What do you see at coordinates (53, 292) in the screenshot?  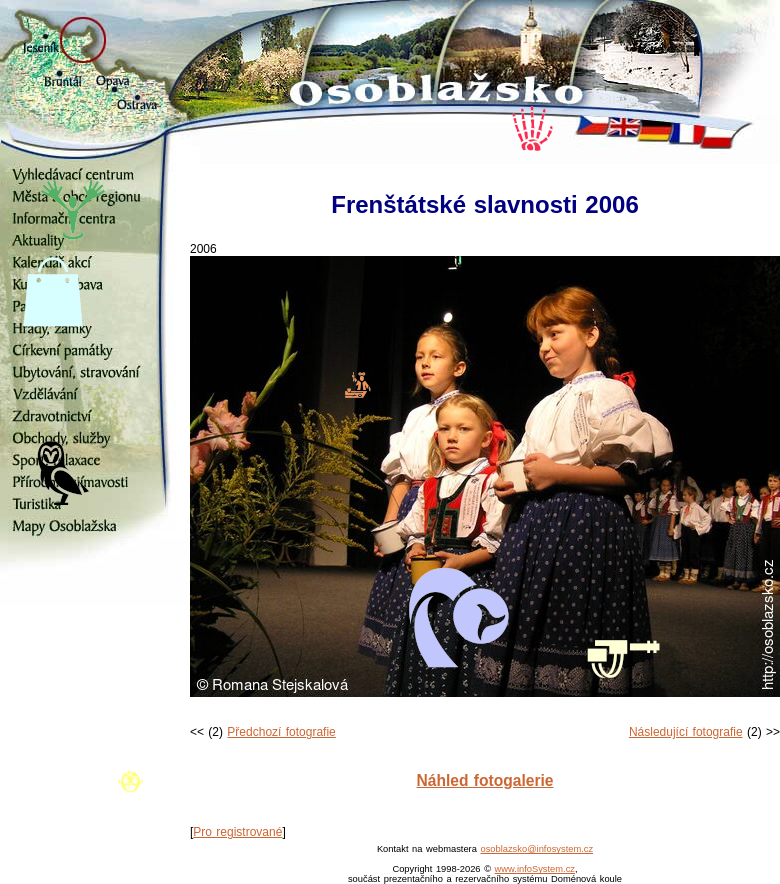 I see `view your shopping cart` at bounding box center [53, 292].